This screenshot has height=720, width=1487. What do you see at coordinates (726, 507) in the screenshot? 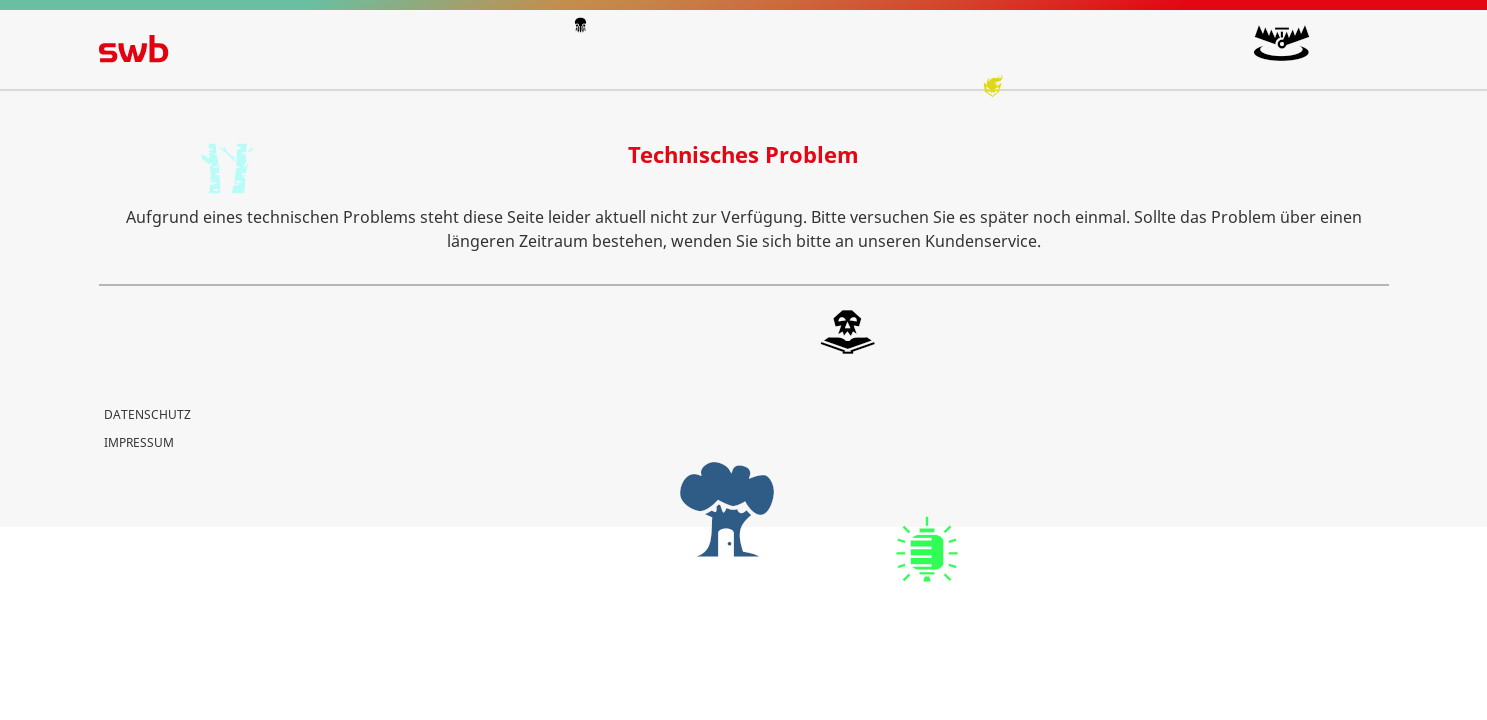
I see `enter a treehouse or forest dwelling` at bounding box center [726, 507].